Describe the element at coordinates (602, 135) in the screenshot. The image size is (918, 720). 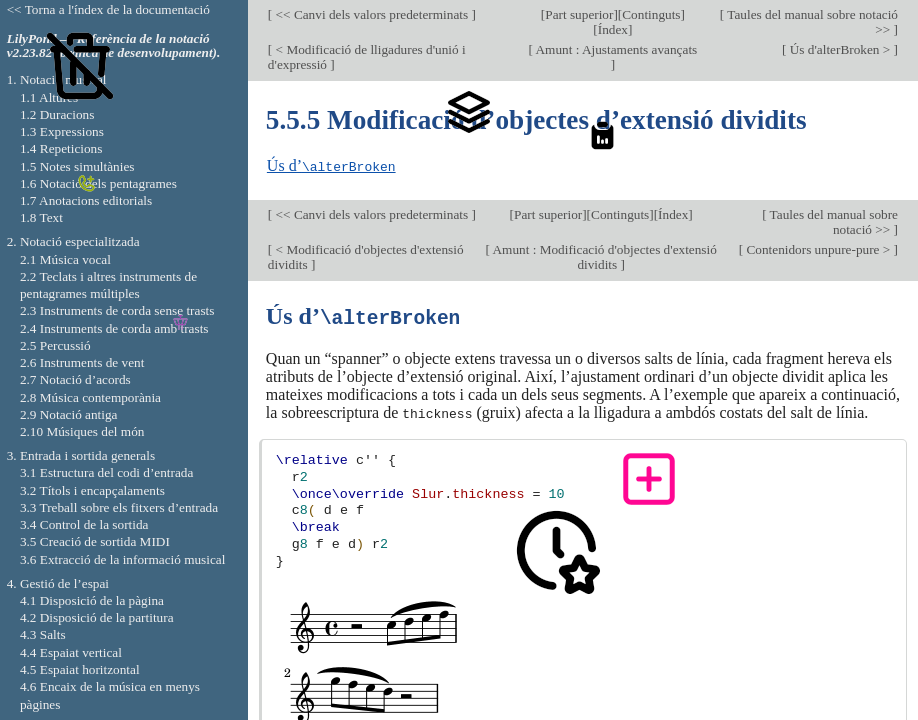
I see `view clipboard data or statistics` at that location.